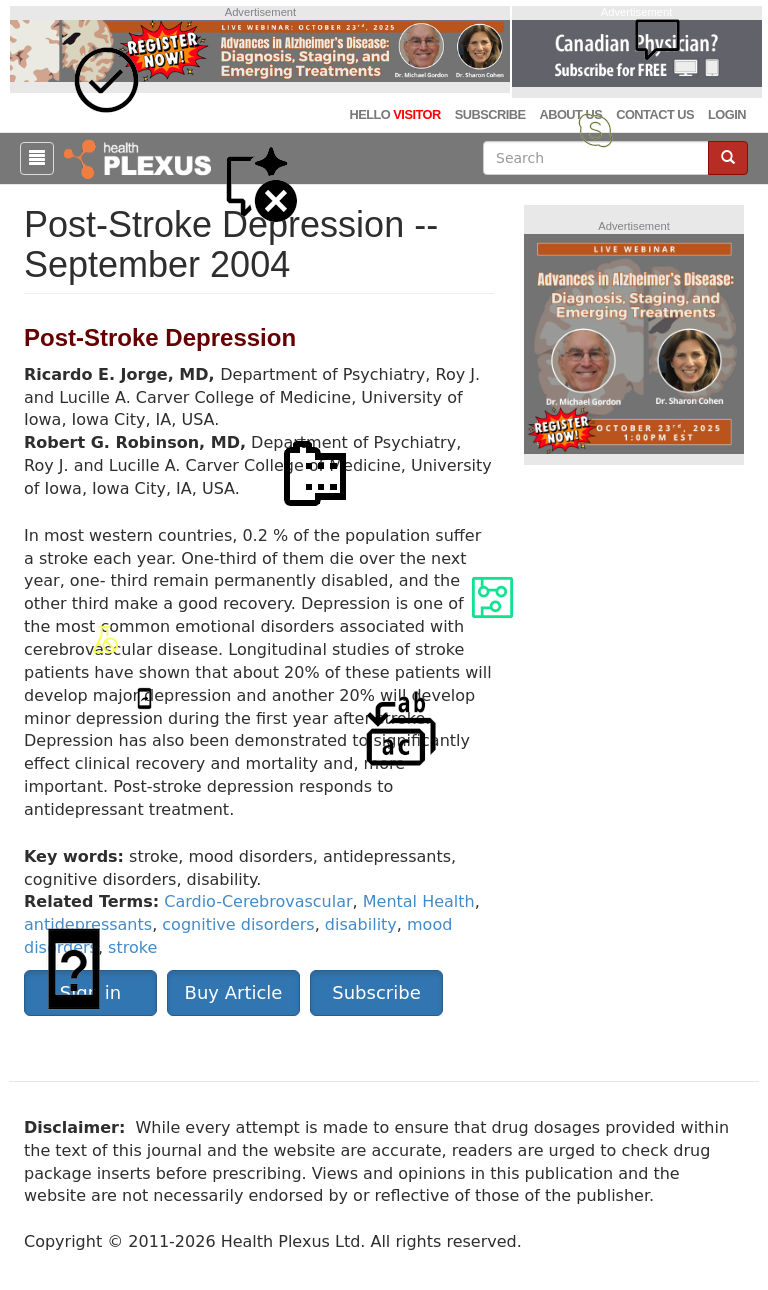 This screenshot has height=1290, width=768. What do you see at coordinates (657, 38) in the screenshot?
I see `open comments section` at bounding box center [657, 38].